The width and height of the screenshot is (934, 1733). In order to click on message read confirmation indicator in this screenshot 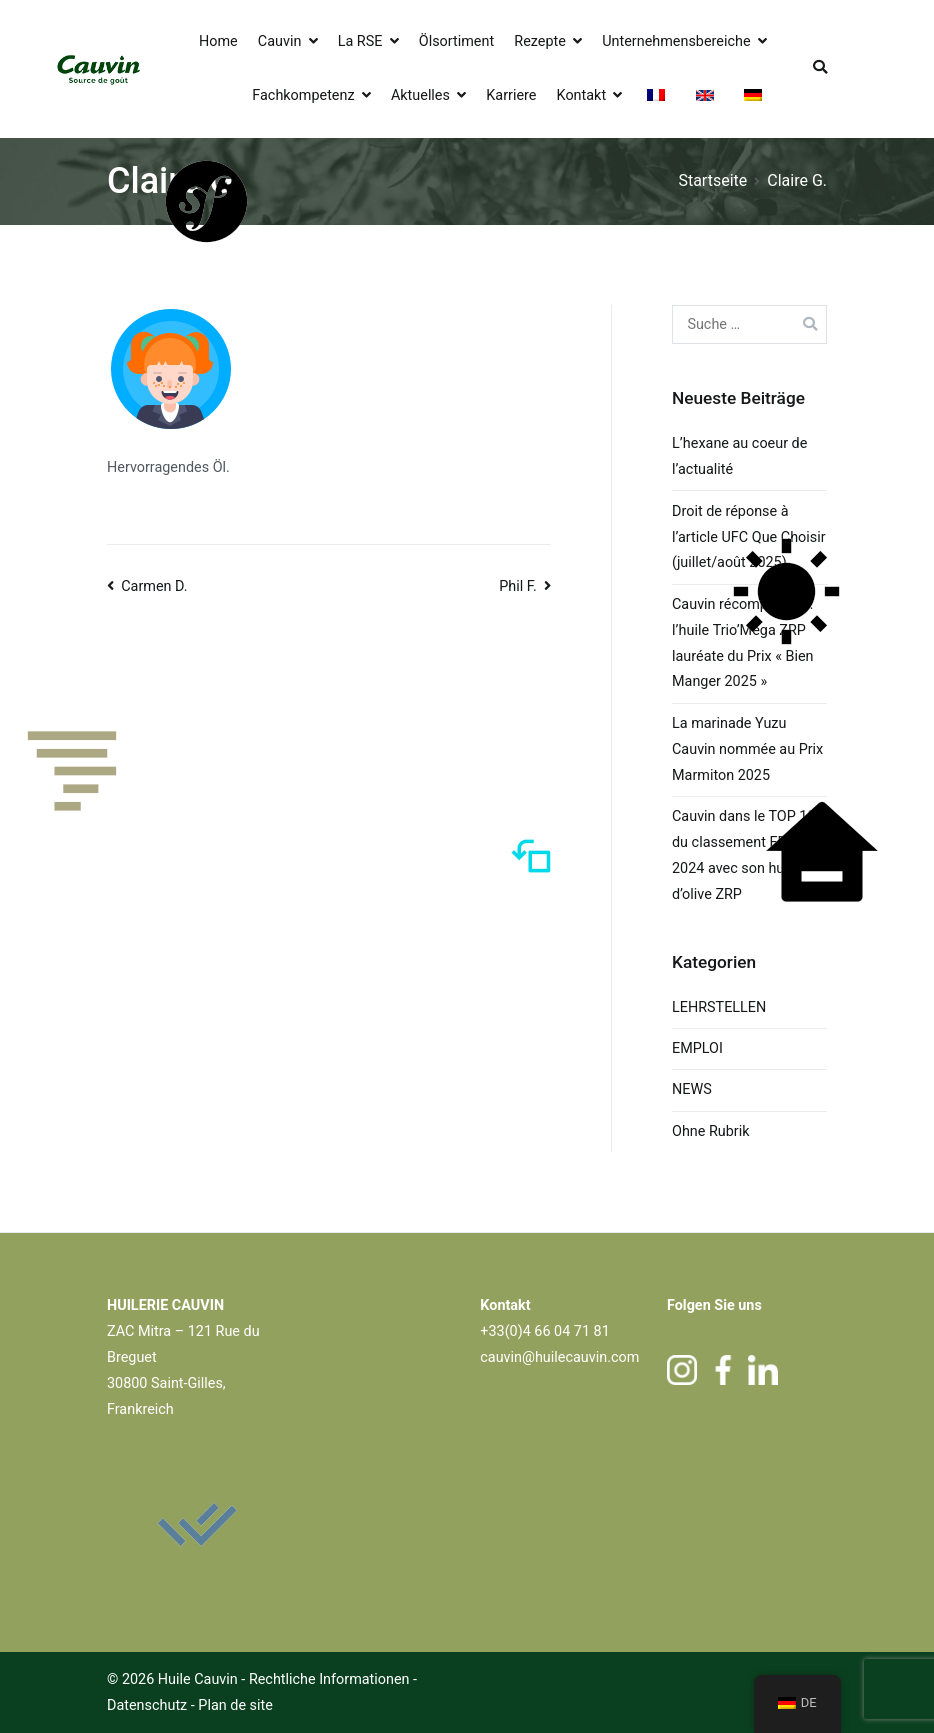, I will do `click(197, 1524)`.